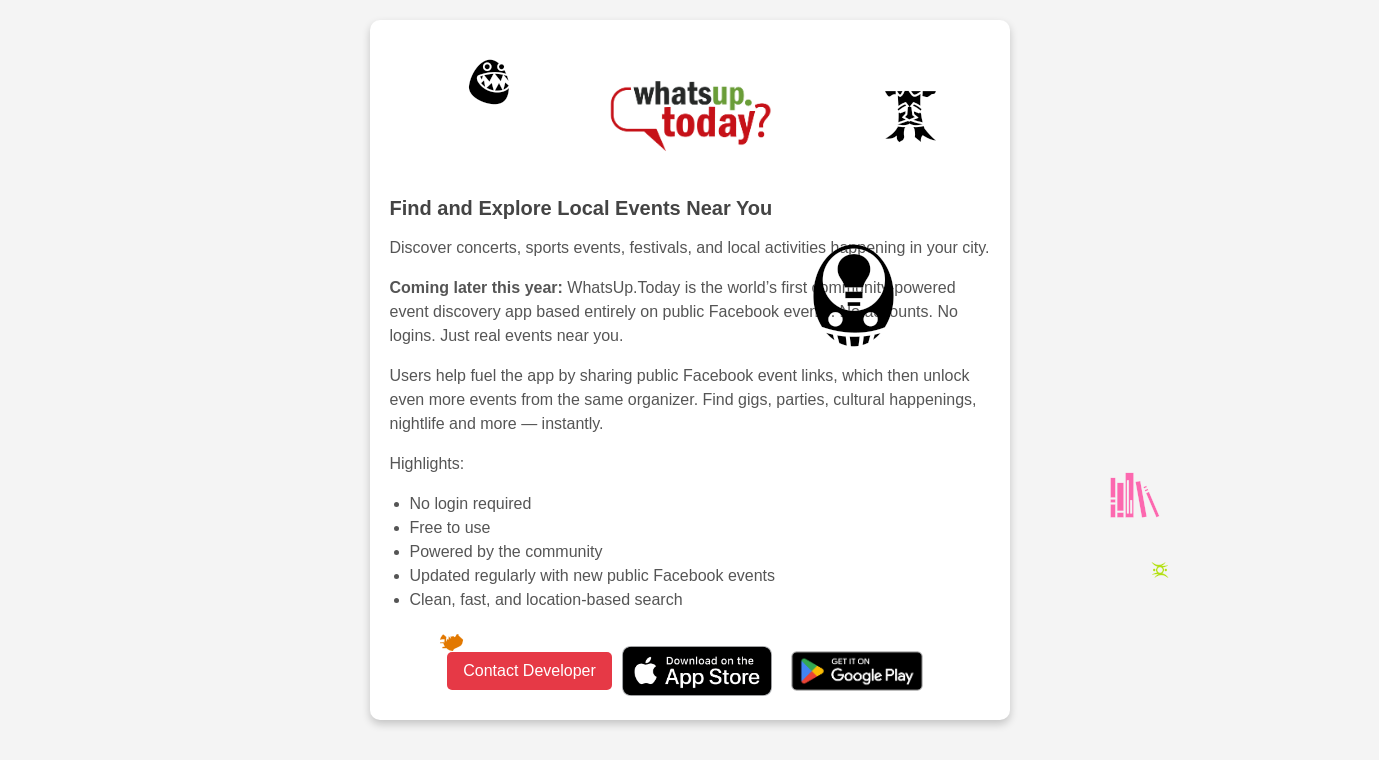 This screenshot has width=1379, height=760. Describe the element at coordinates (1160, 570) in the screenshot. I see `abstract game icon or badge element` at that location.